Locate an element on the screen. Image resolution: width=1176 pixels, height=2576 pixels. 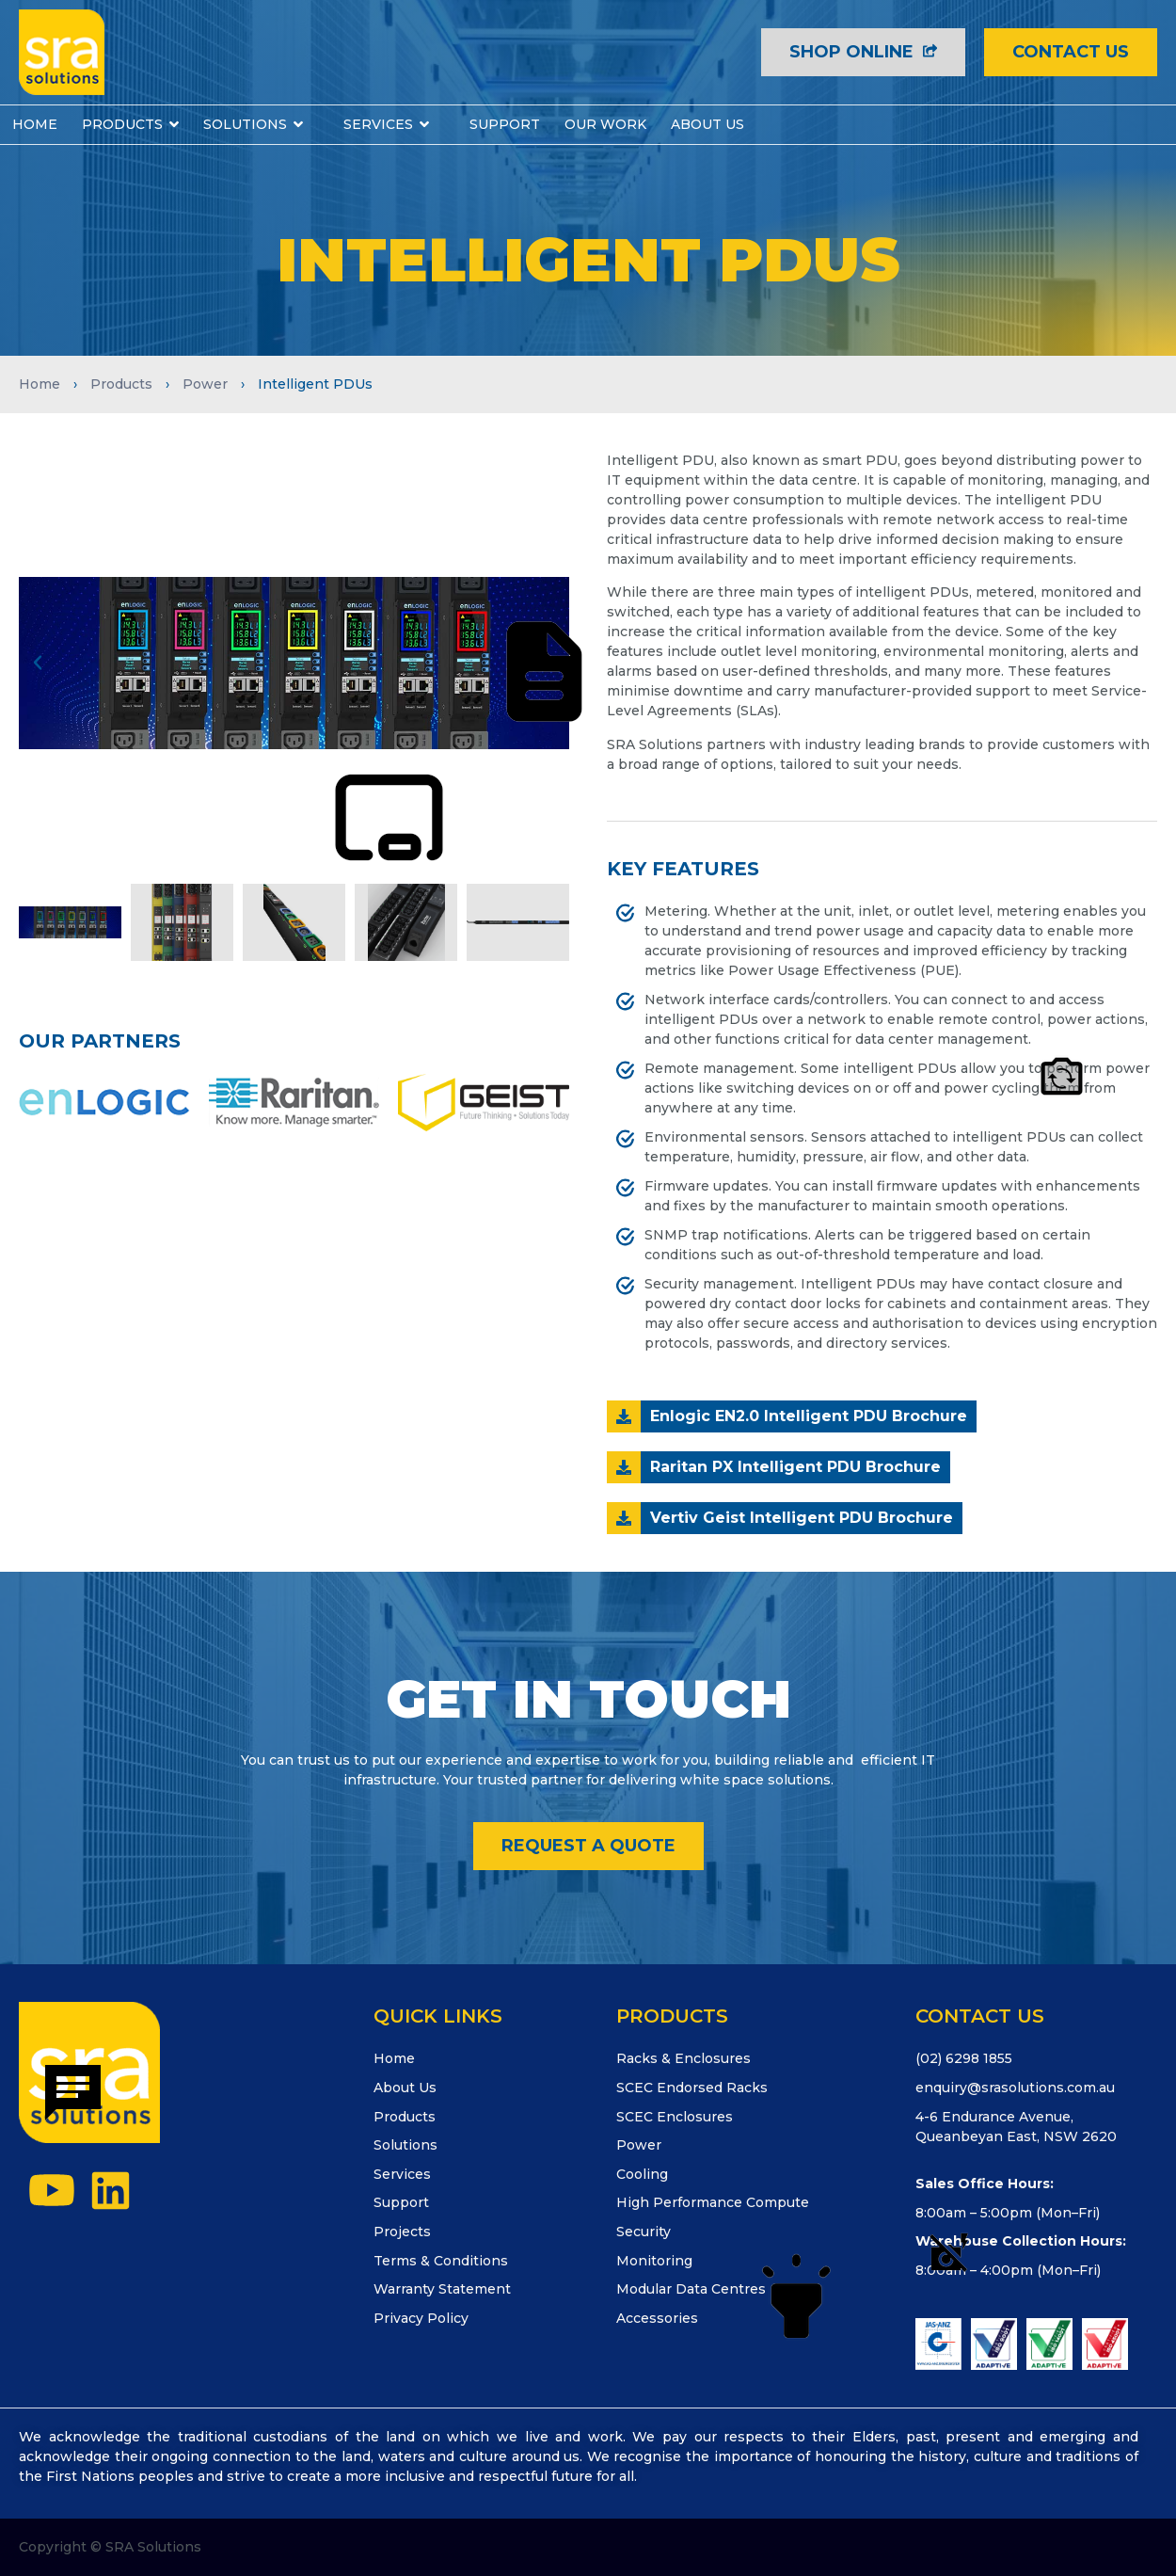
view document contents is located at coordinates (544, 671).